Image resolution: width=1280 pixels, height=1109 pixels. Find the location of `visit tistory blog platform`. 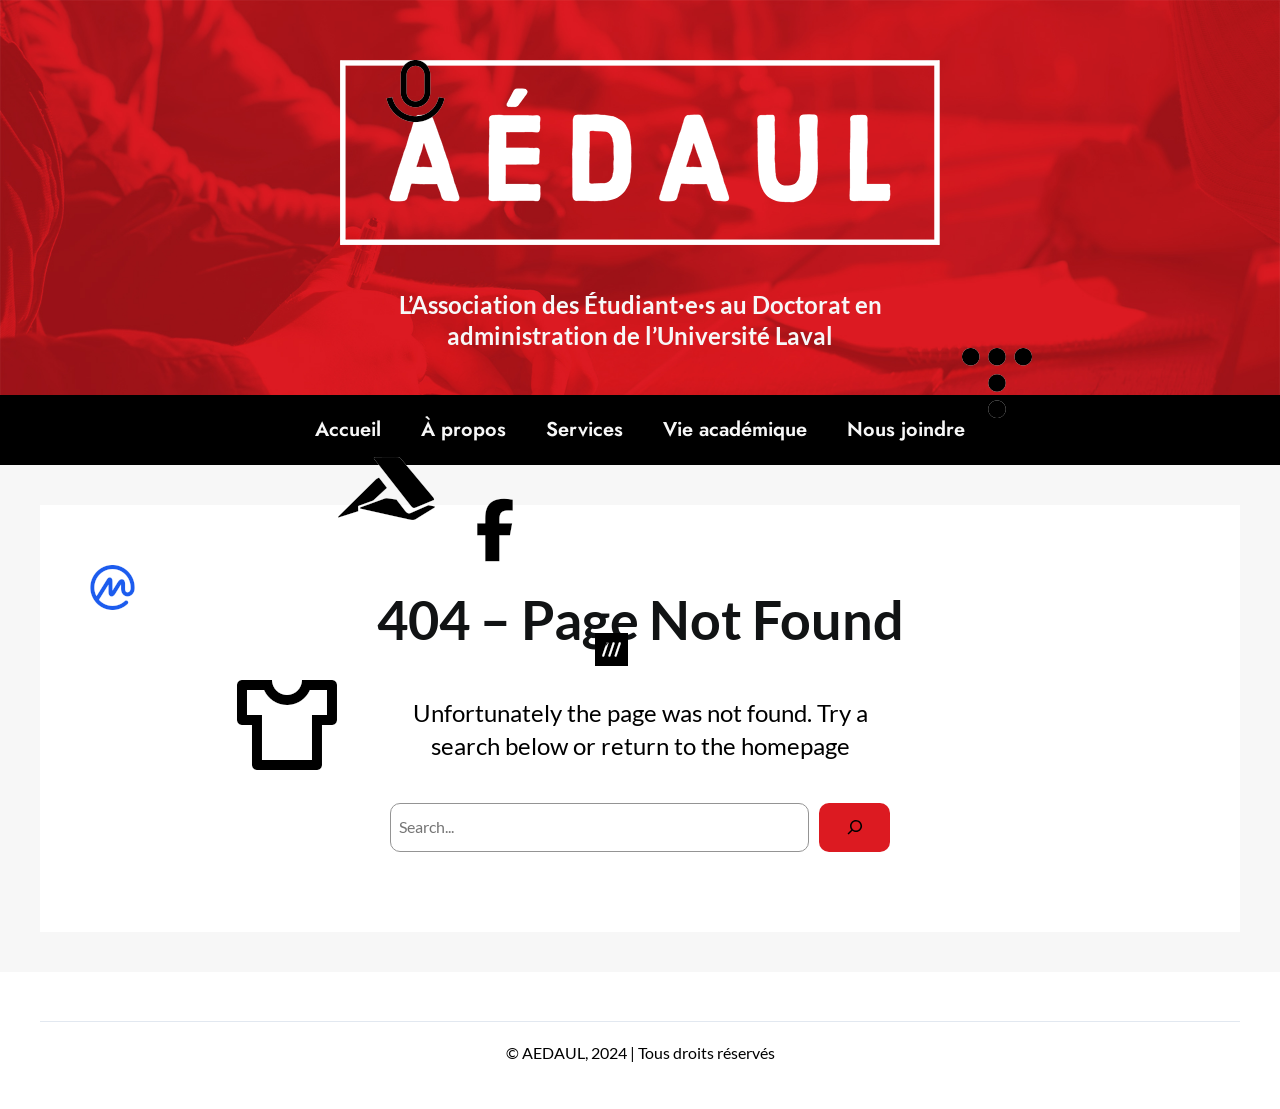

visit tistory blog platform is located at coordinates (997, 383).